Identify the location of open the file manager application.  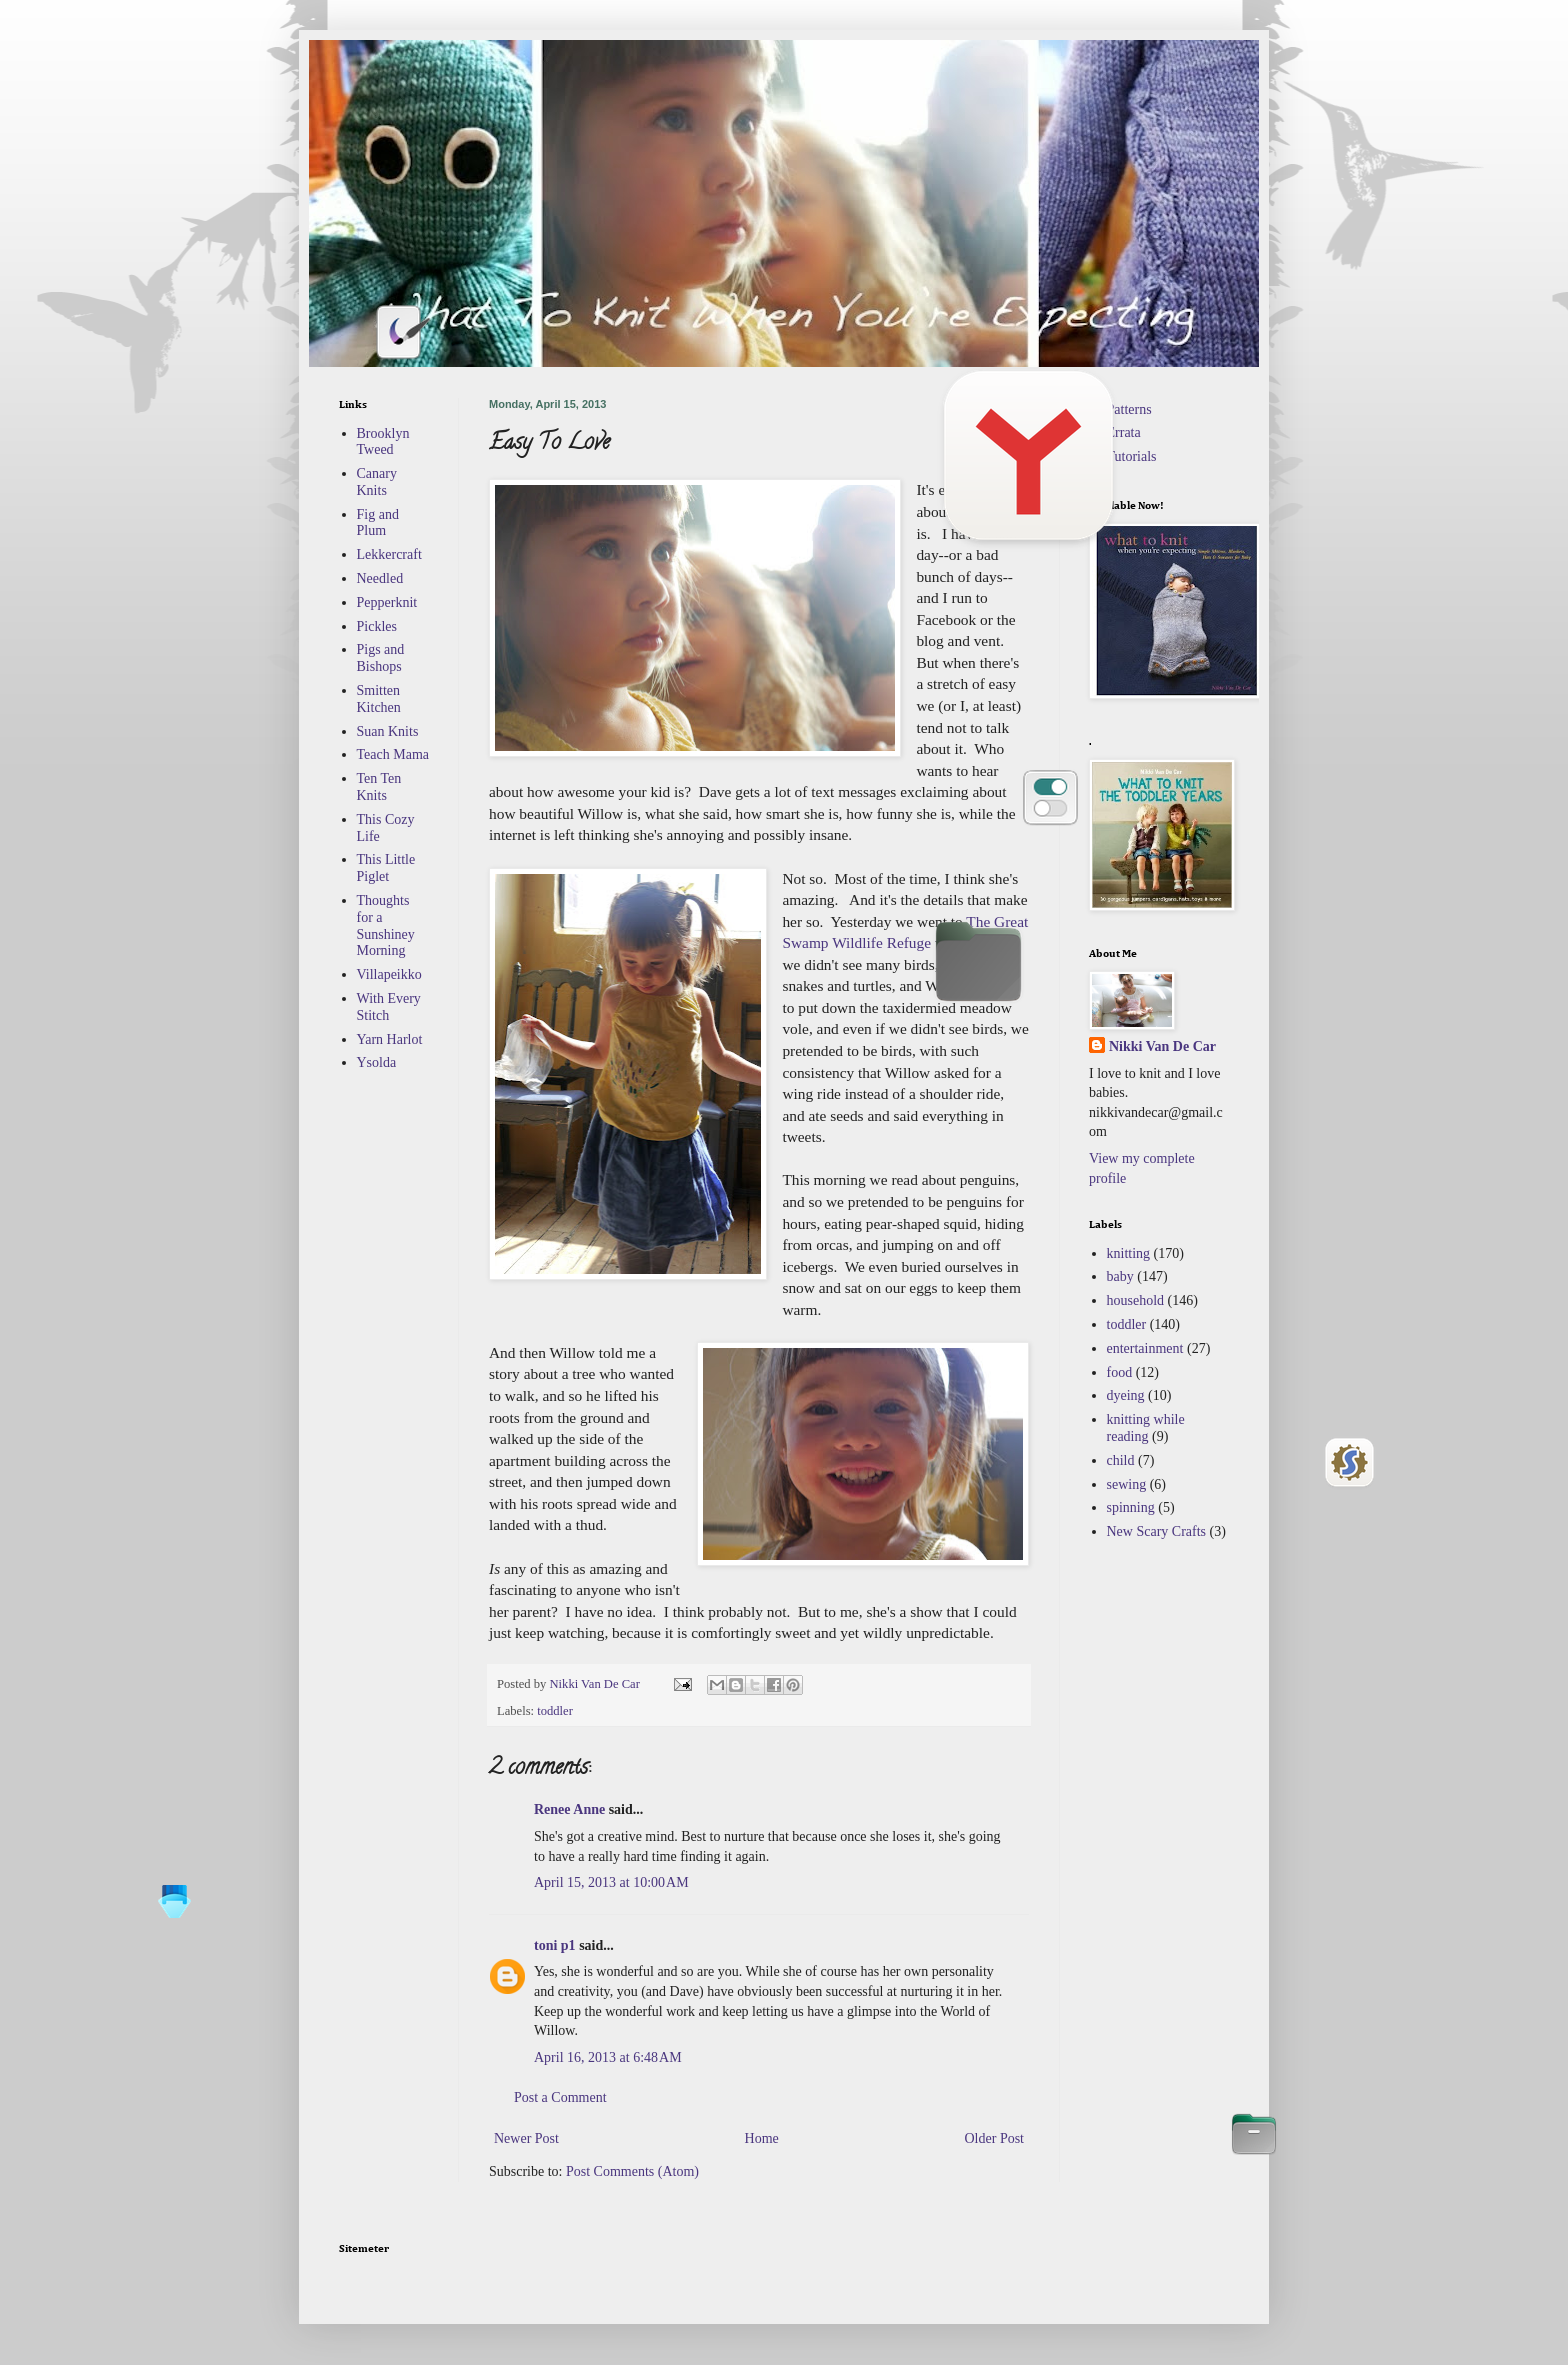
(1254, 2134).